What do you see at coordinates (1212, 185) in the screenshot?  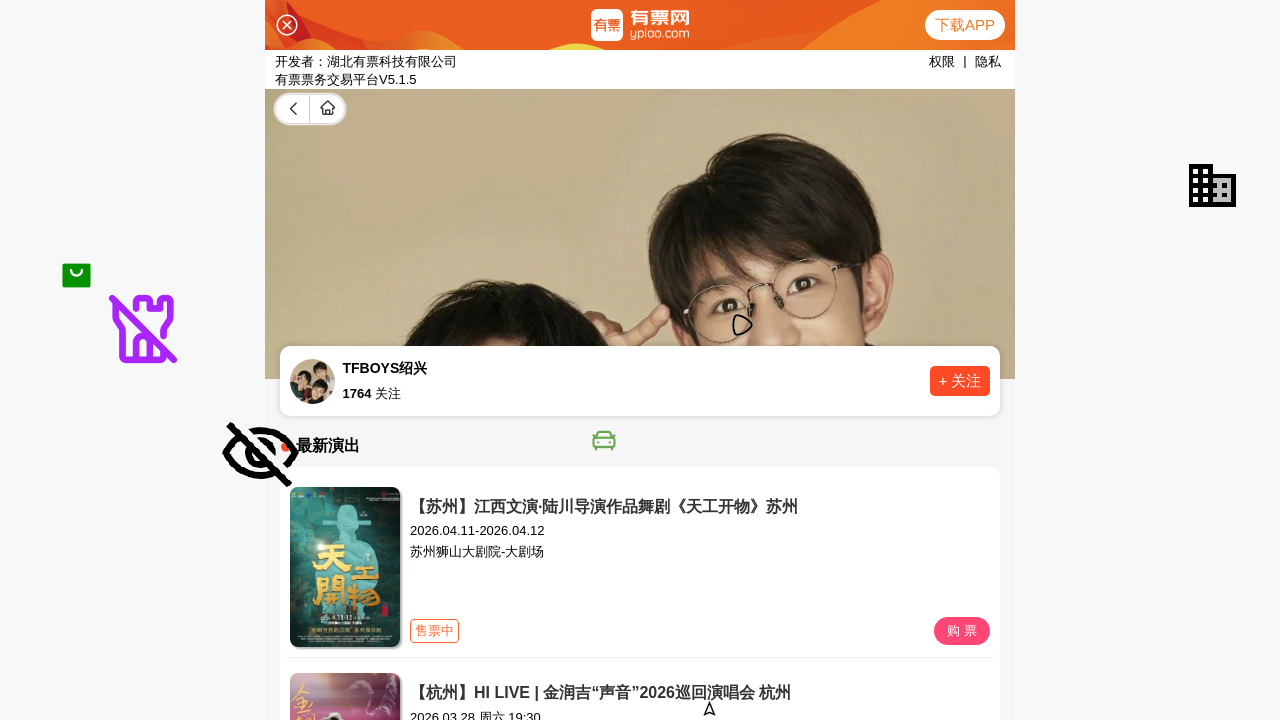 I see `view business contact information` at bounding box center [1212, 185].